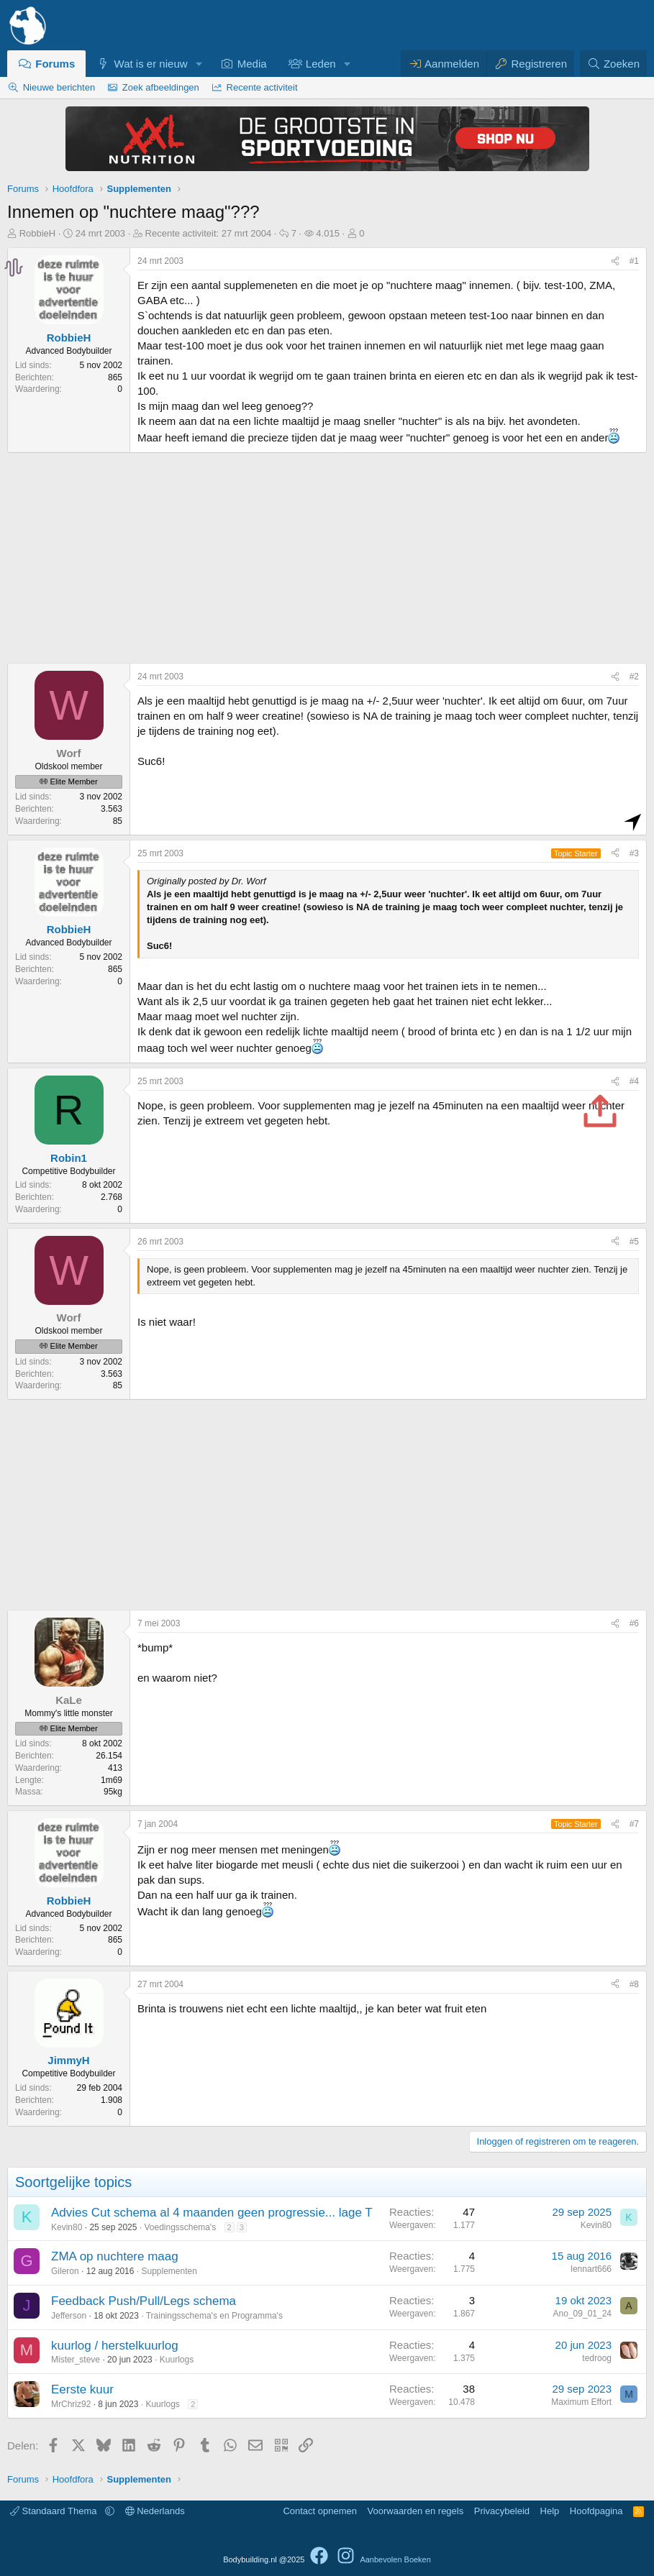 This screenshot has width=654, height=2576. What do you see at coordinates (600, 1112) in the screenshot?
I see `upload a file or document` at bounding box center [600, 1112].